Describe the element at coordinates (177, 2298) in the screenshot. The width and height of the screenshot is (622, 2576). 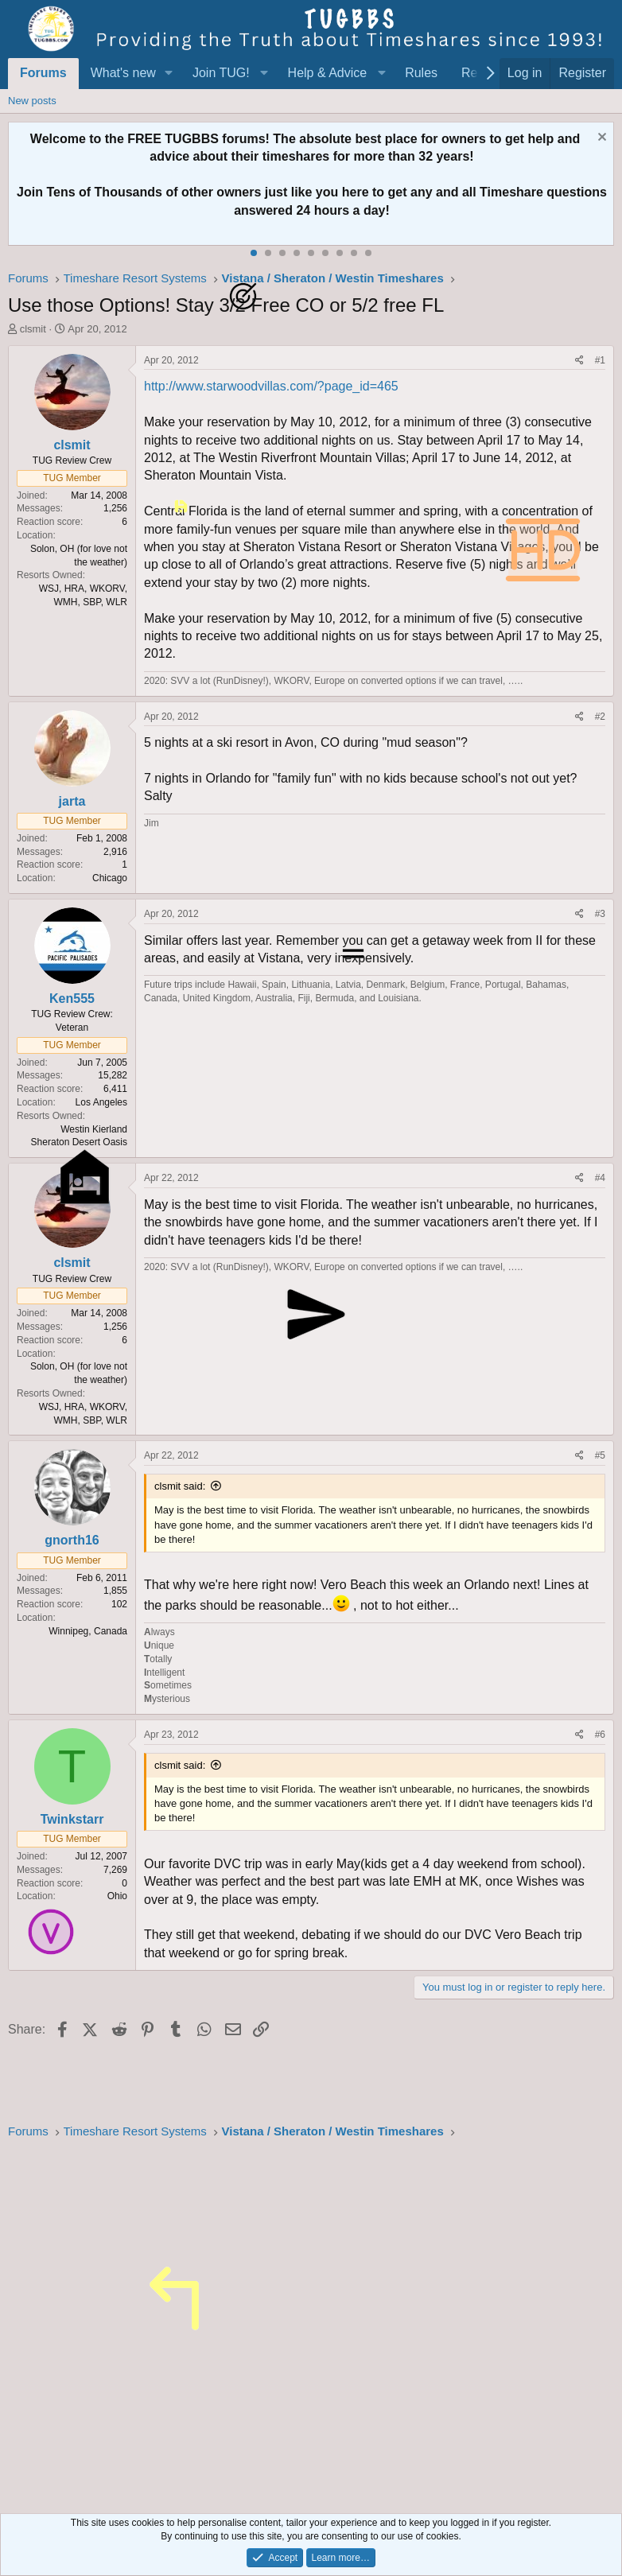
I see `undo or go back to previous action` at that location.